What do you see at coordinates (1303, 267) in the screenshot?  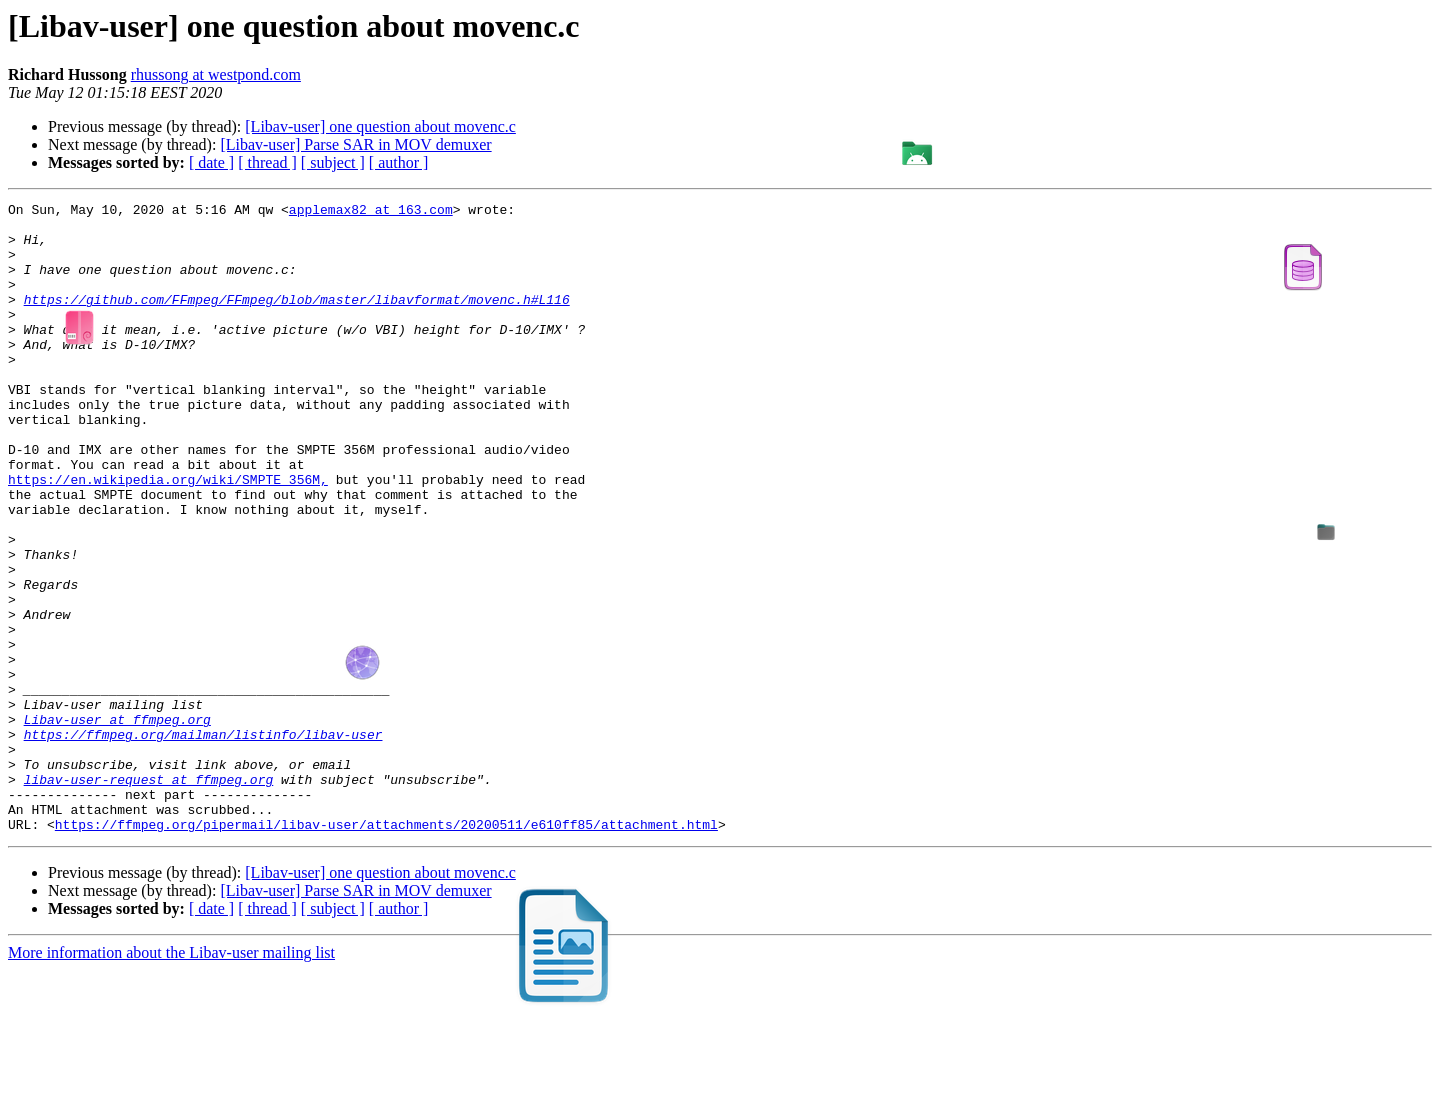 I see `libreoffice base database file` at bounding box center [1303, 267].